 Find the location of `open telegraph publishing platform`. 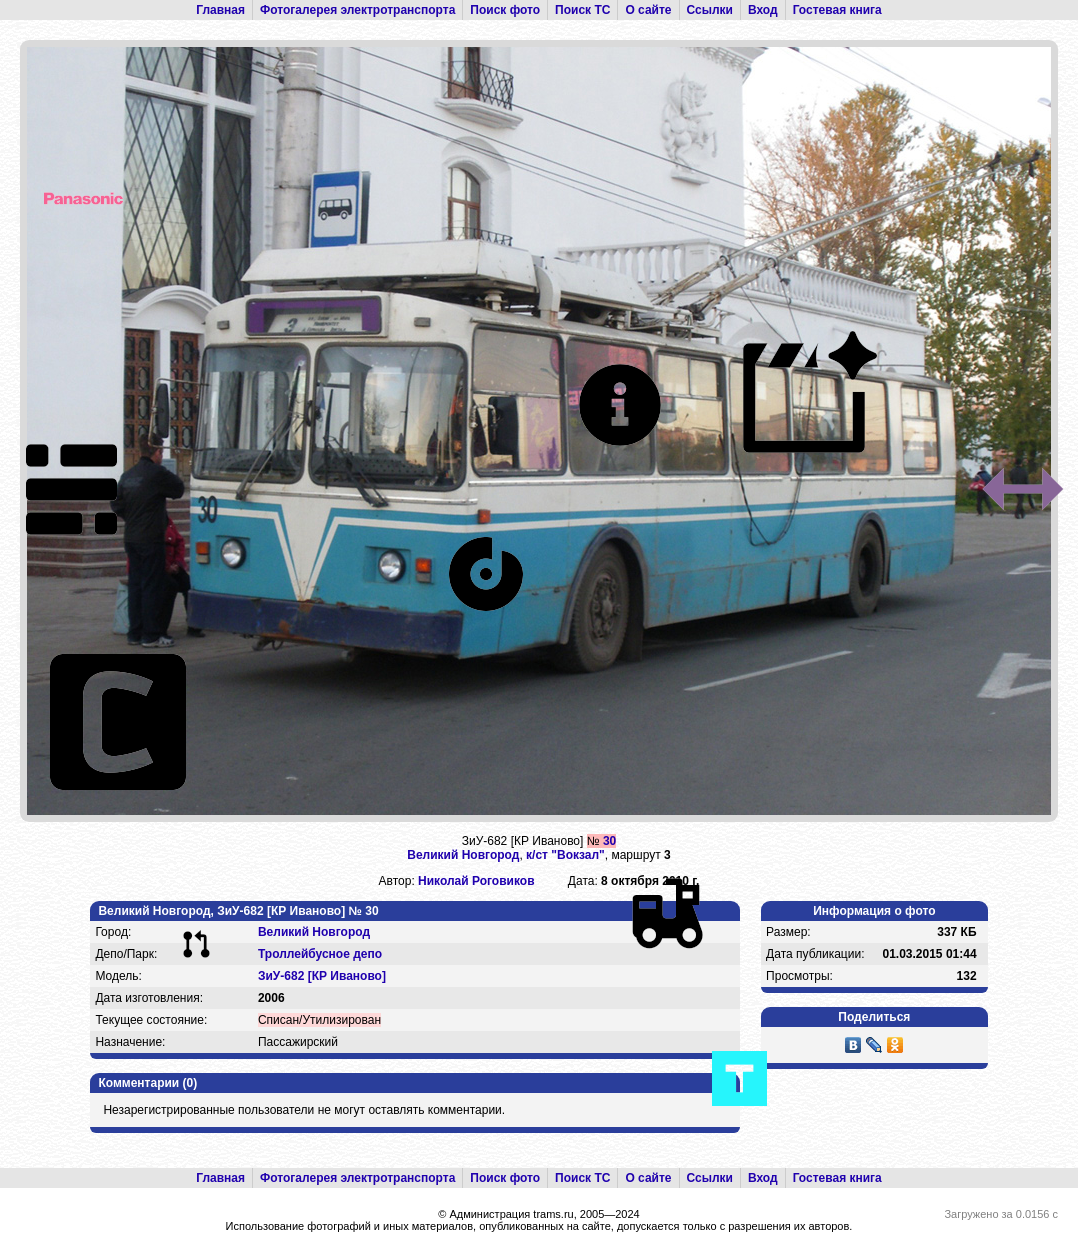

open telegraph publishing platform is located at coordinates (739, 1078).